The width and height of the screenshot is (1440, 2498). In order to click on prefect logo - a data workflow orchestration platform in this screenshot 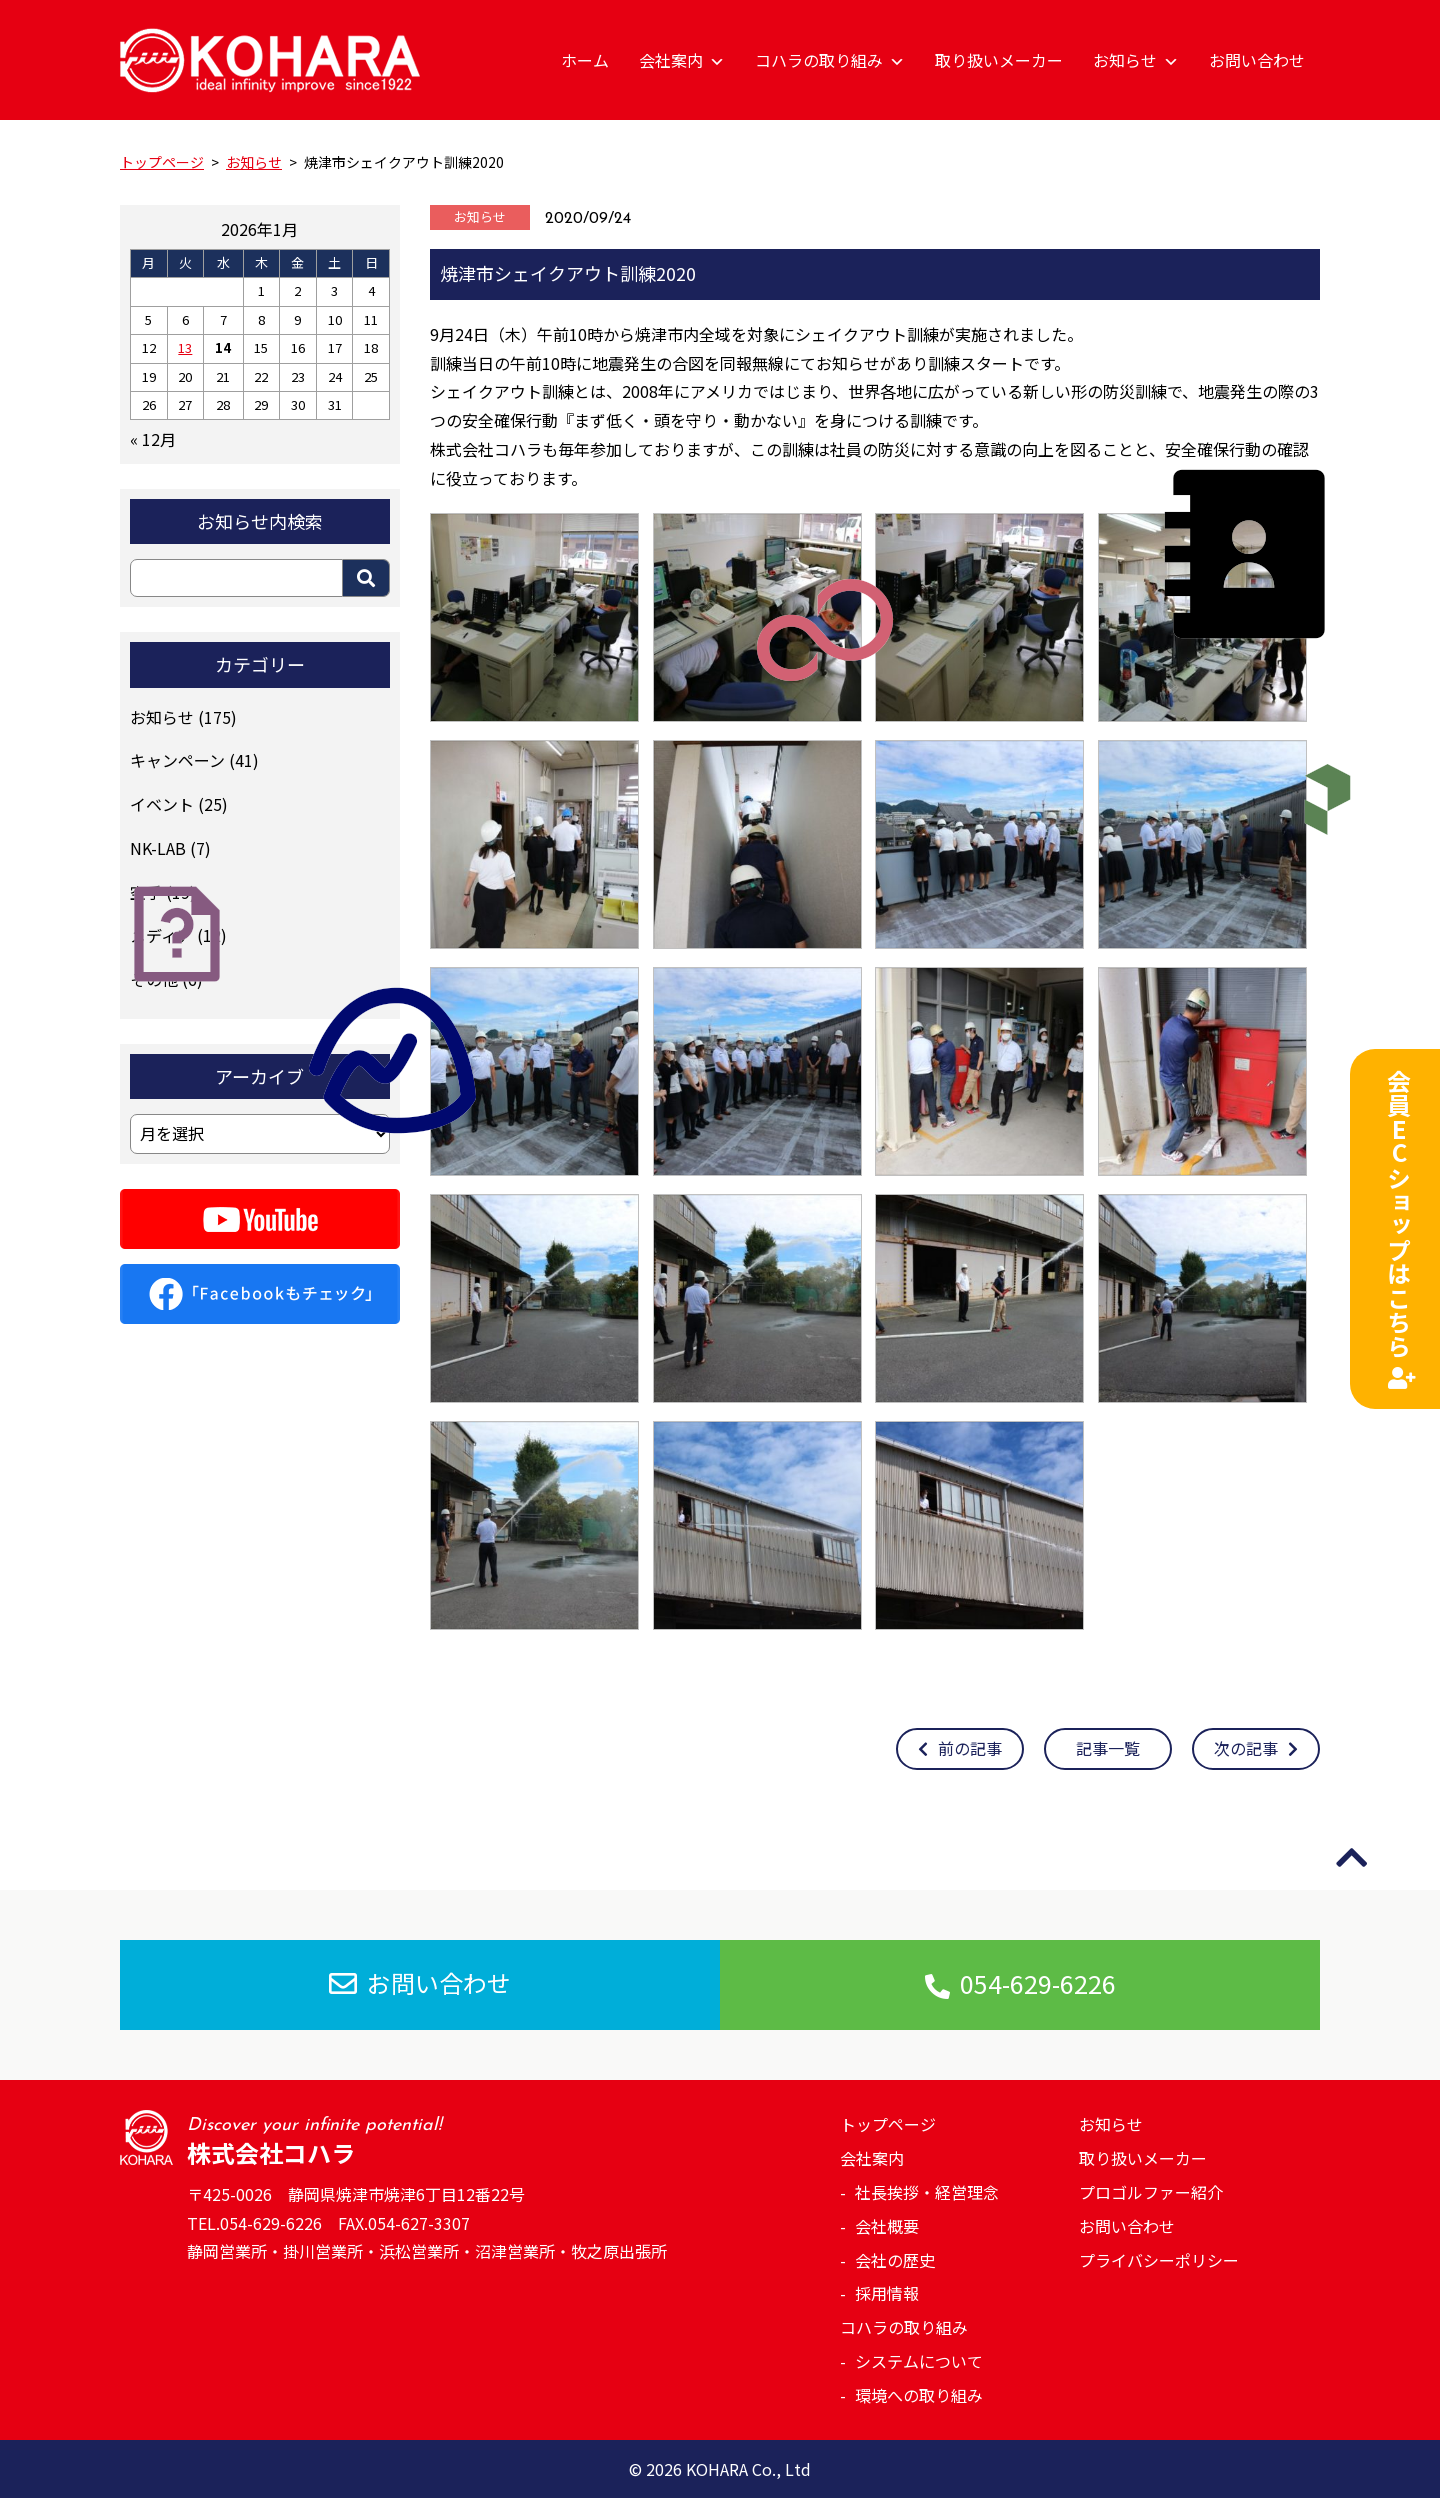, I will do `click(1327, 799)`.